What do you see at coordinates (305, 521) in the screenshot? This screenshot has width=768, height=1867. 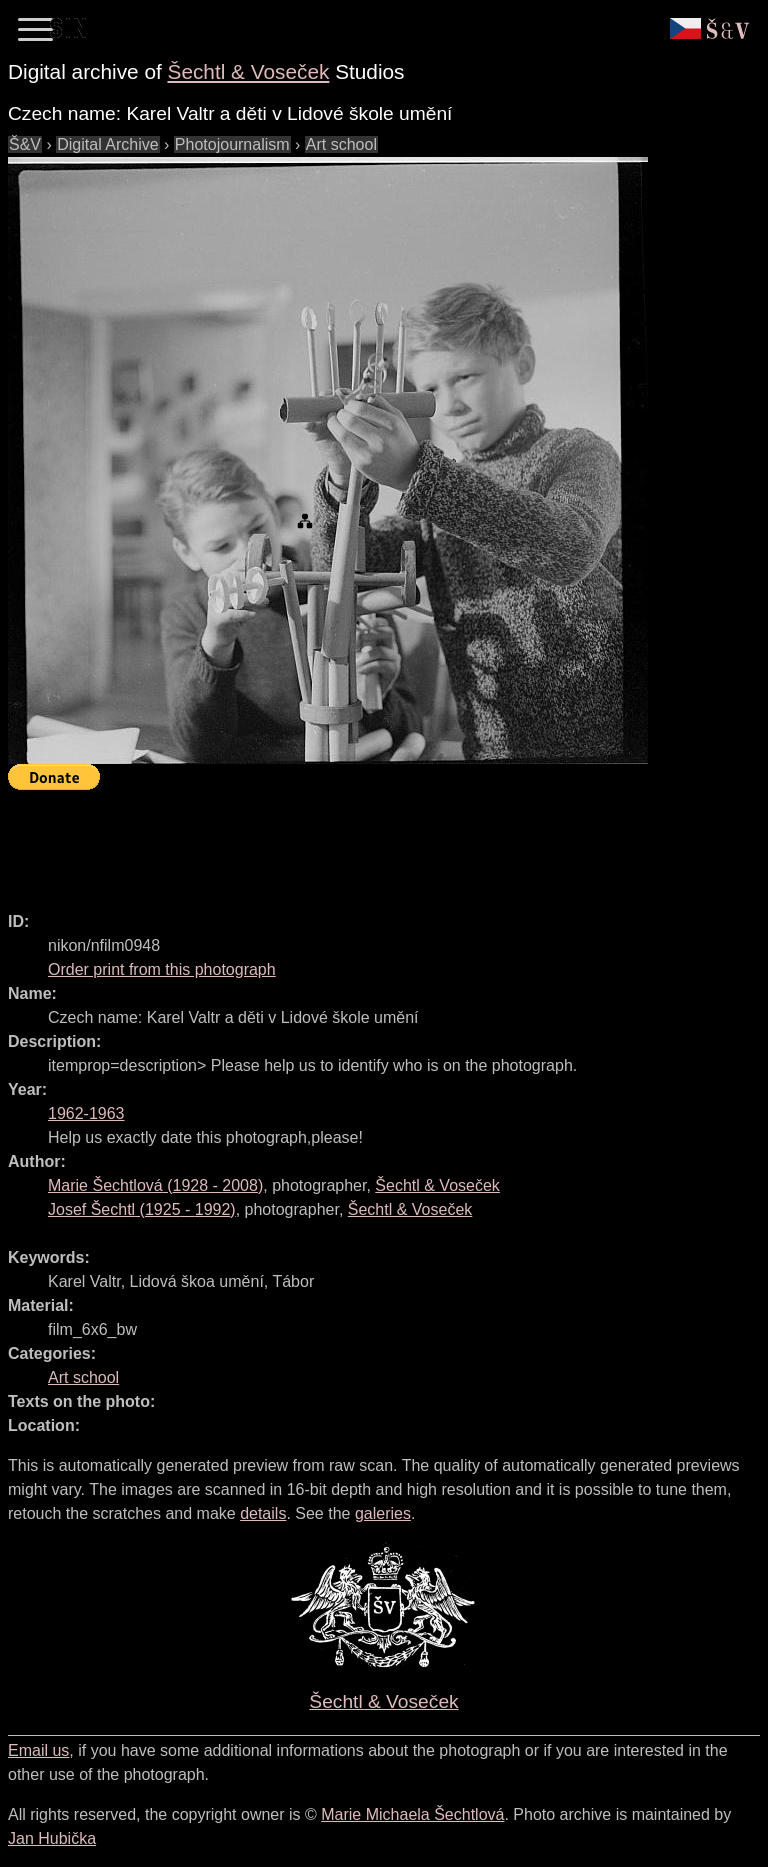 I see `view organizational hierarchy or structure` at bounding box center [305, 521].